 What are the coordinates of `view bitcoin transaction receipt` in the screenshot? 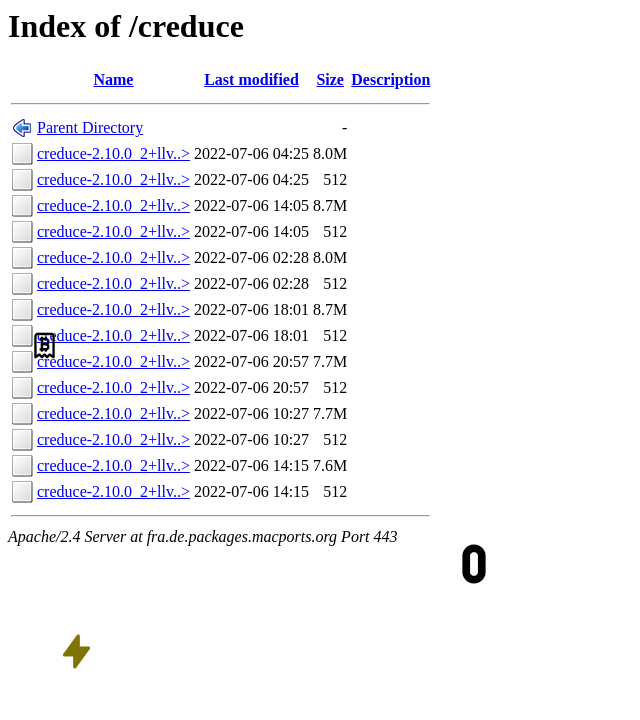 It's located at (44, 345).